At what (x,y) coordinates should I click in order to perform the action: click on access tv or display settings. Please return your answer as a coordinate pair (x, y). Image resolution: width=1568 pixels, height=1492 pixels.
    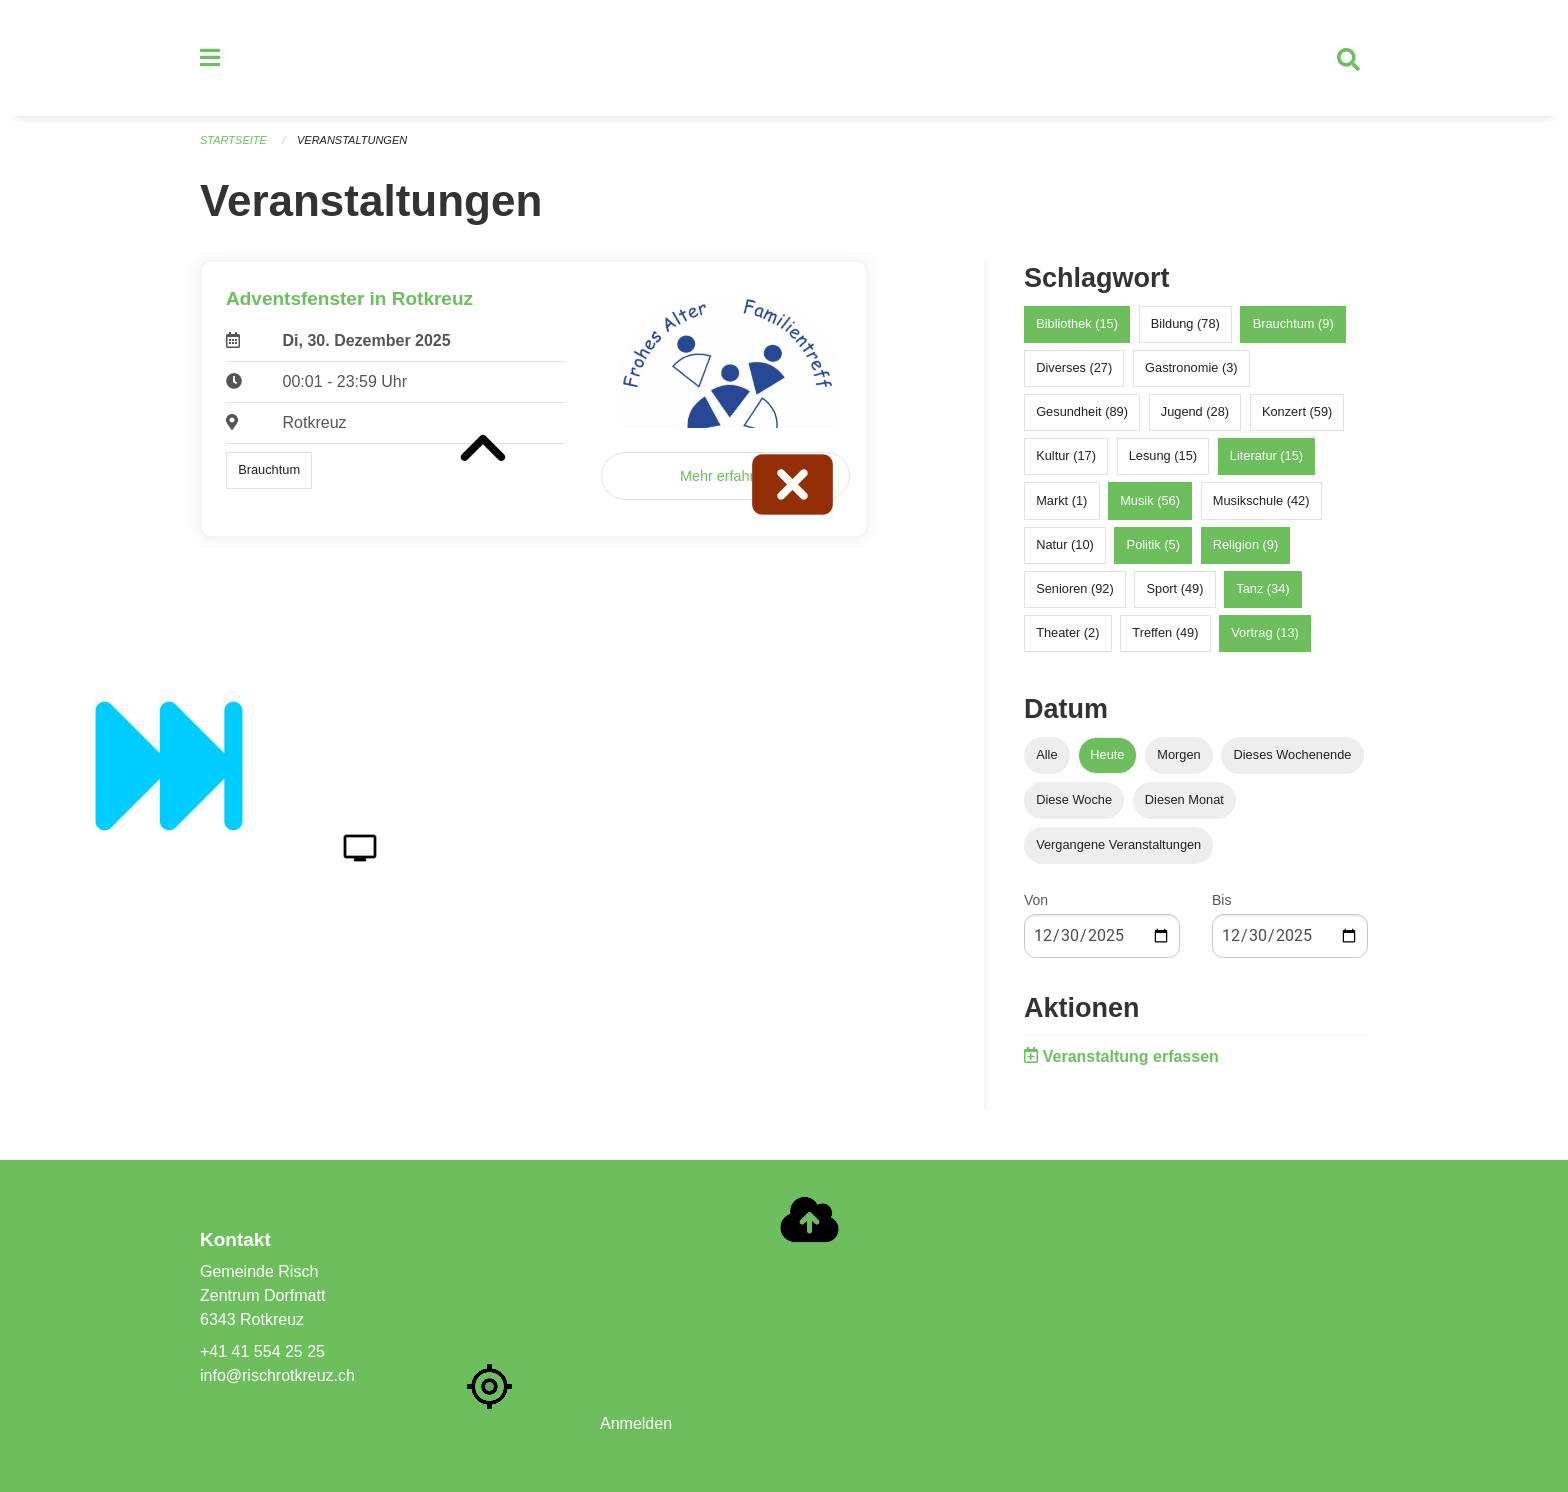
    Looking at the image, I should click on (360, 848).